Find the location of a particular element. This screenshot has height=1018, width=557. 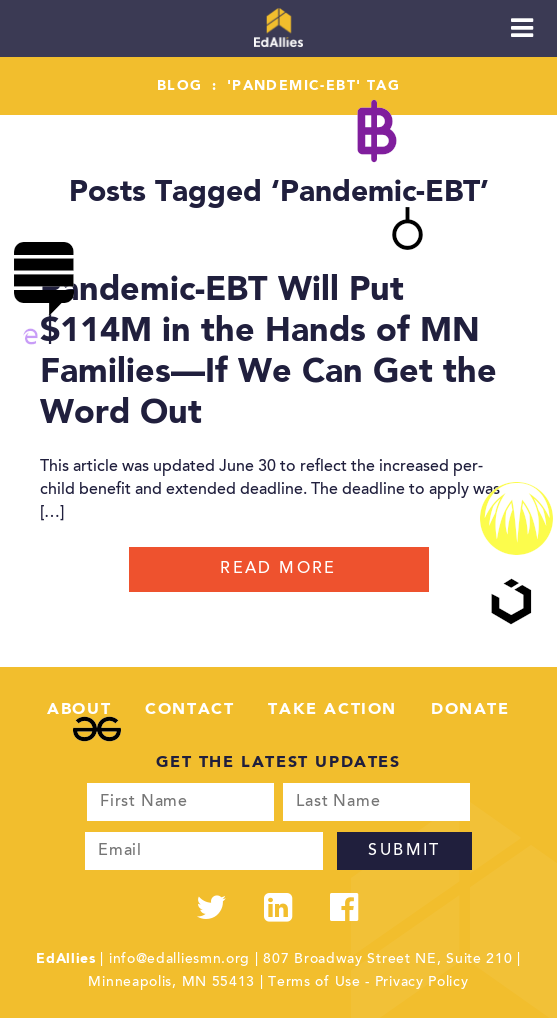

indicates thai baht currency is located at coordinates (377, 131).